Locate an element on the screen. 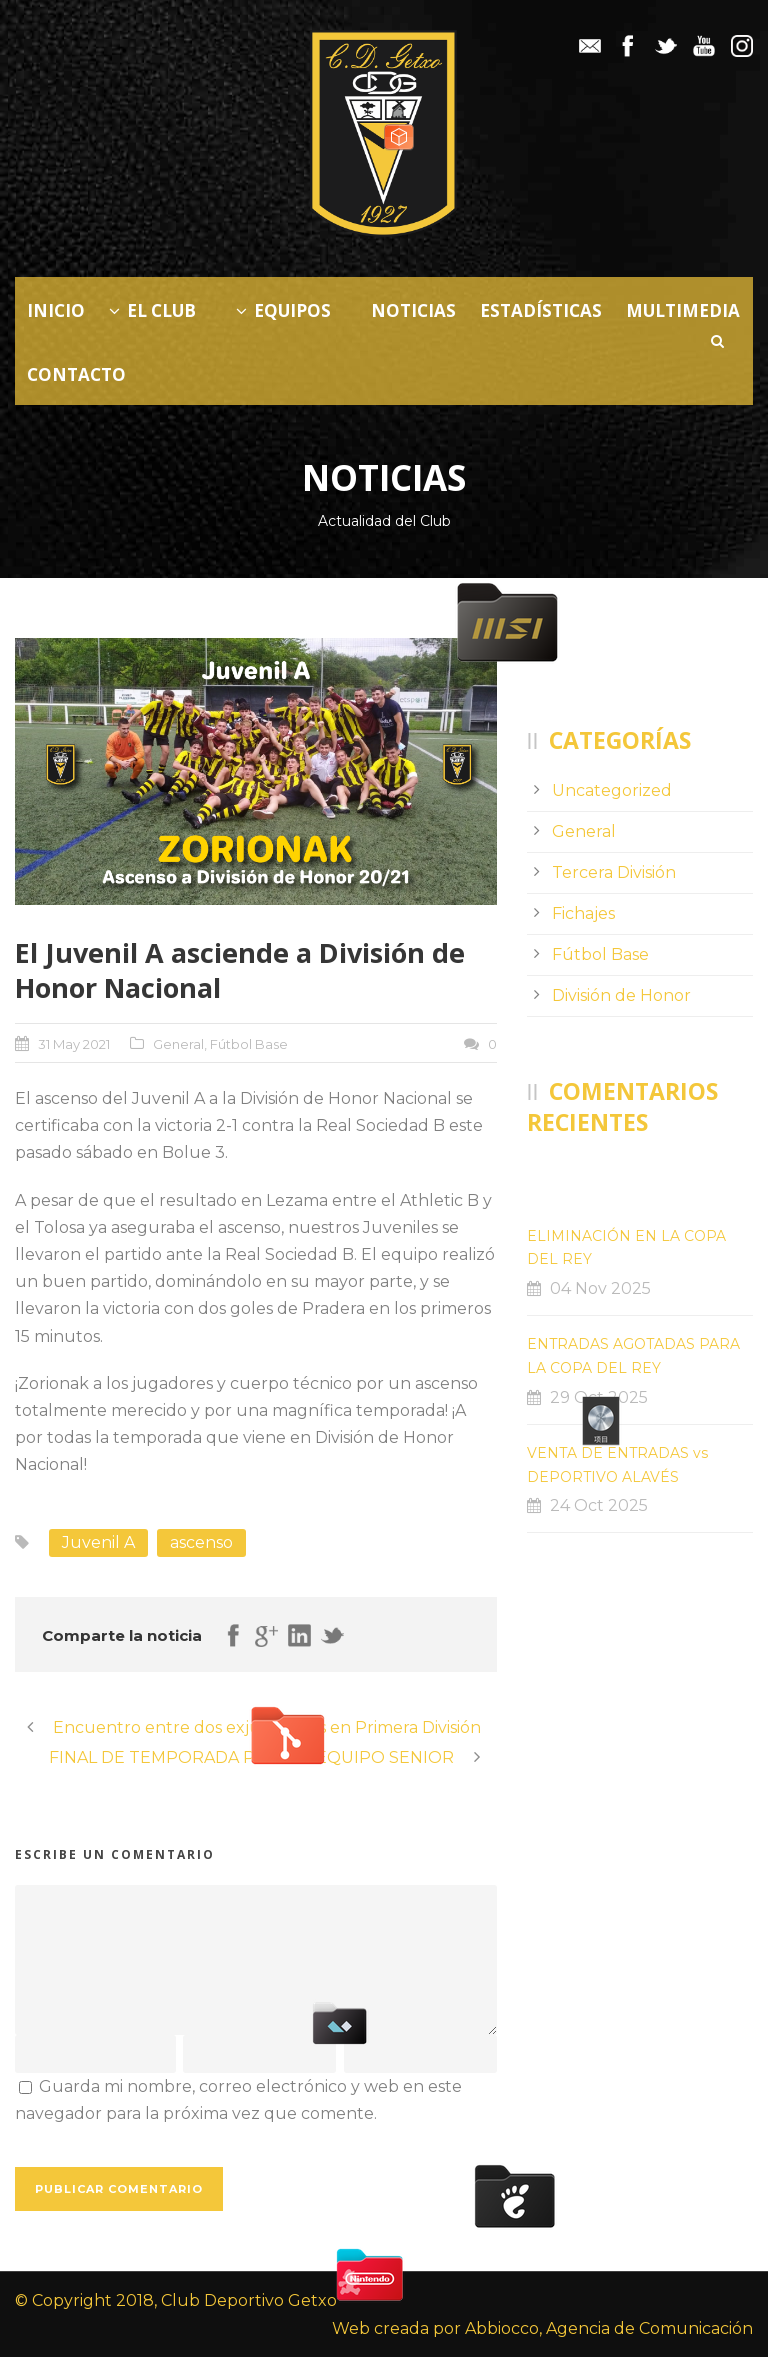 The image size is (768, 2357). open MSI branded folder is located at coordinates (507, 625).